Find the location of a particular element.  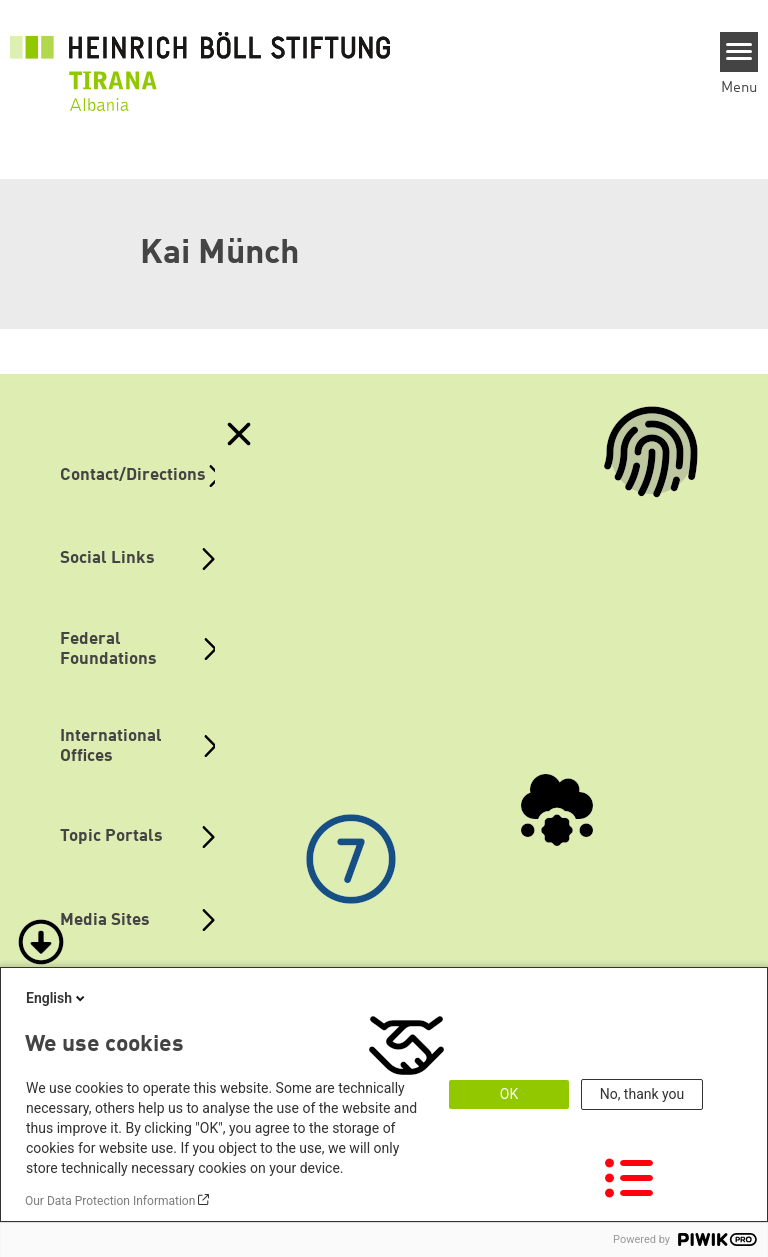

indicates hail or severe weather conditions is located at coordinates (557, 810).